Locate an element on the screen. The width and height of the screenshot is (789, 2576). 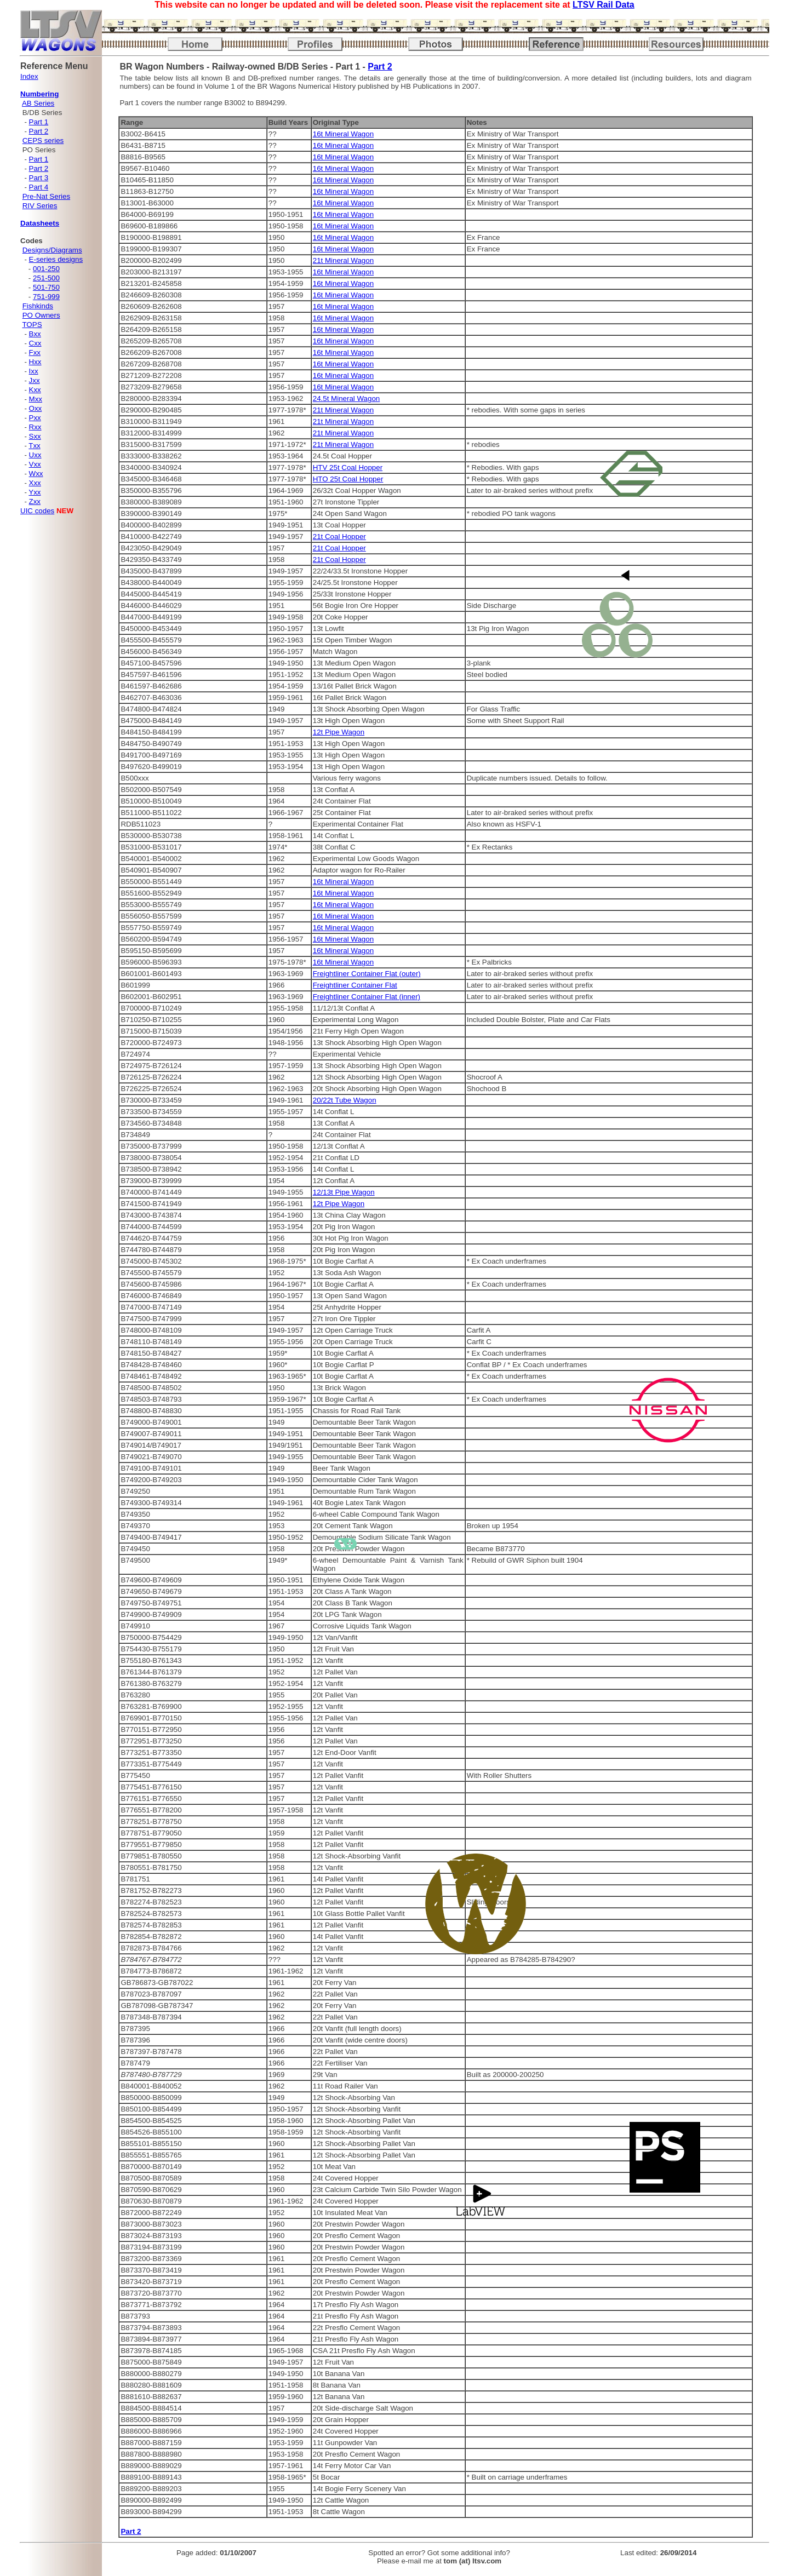
open phpstorm ide is located at coordinates (665, 2157).